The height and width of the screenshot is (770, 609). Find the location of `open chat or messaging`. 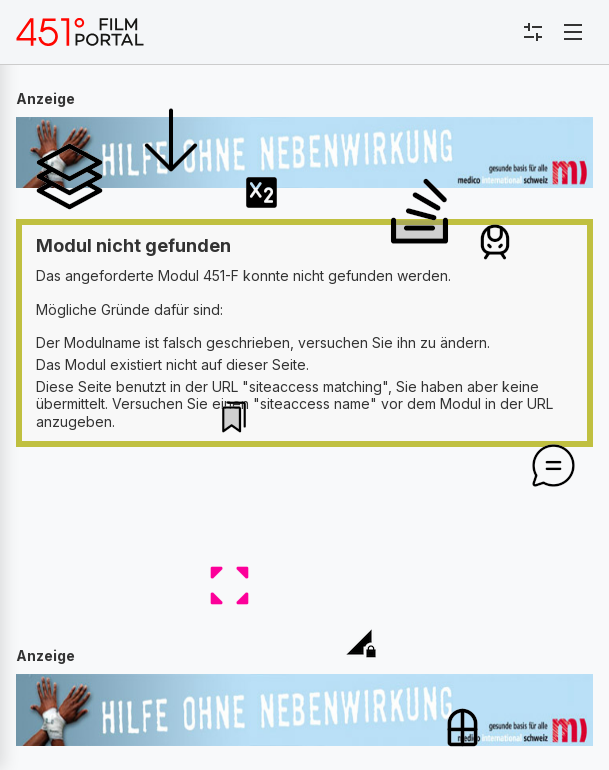

open chat or messaging is located at coordinates (553, 465).